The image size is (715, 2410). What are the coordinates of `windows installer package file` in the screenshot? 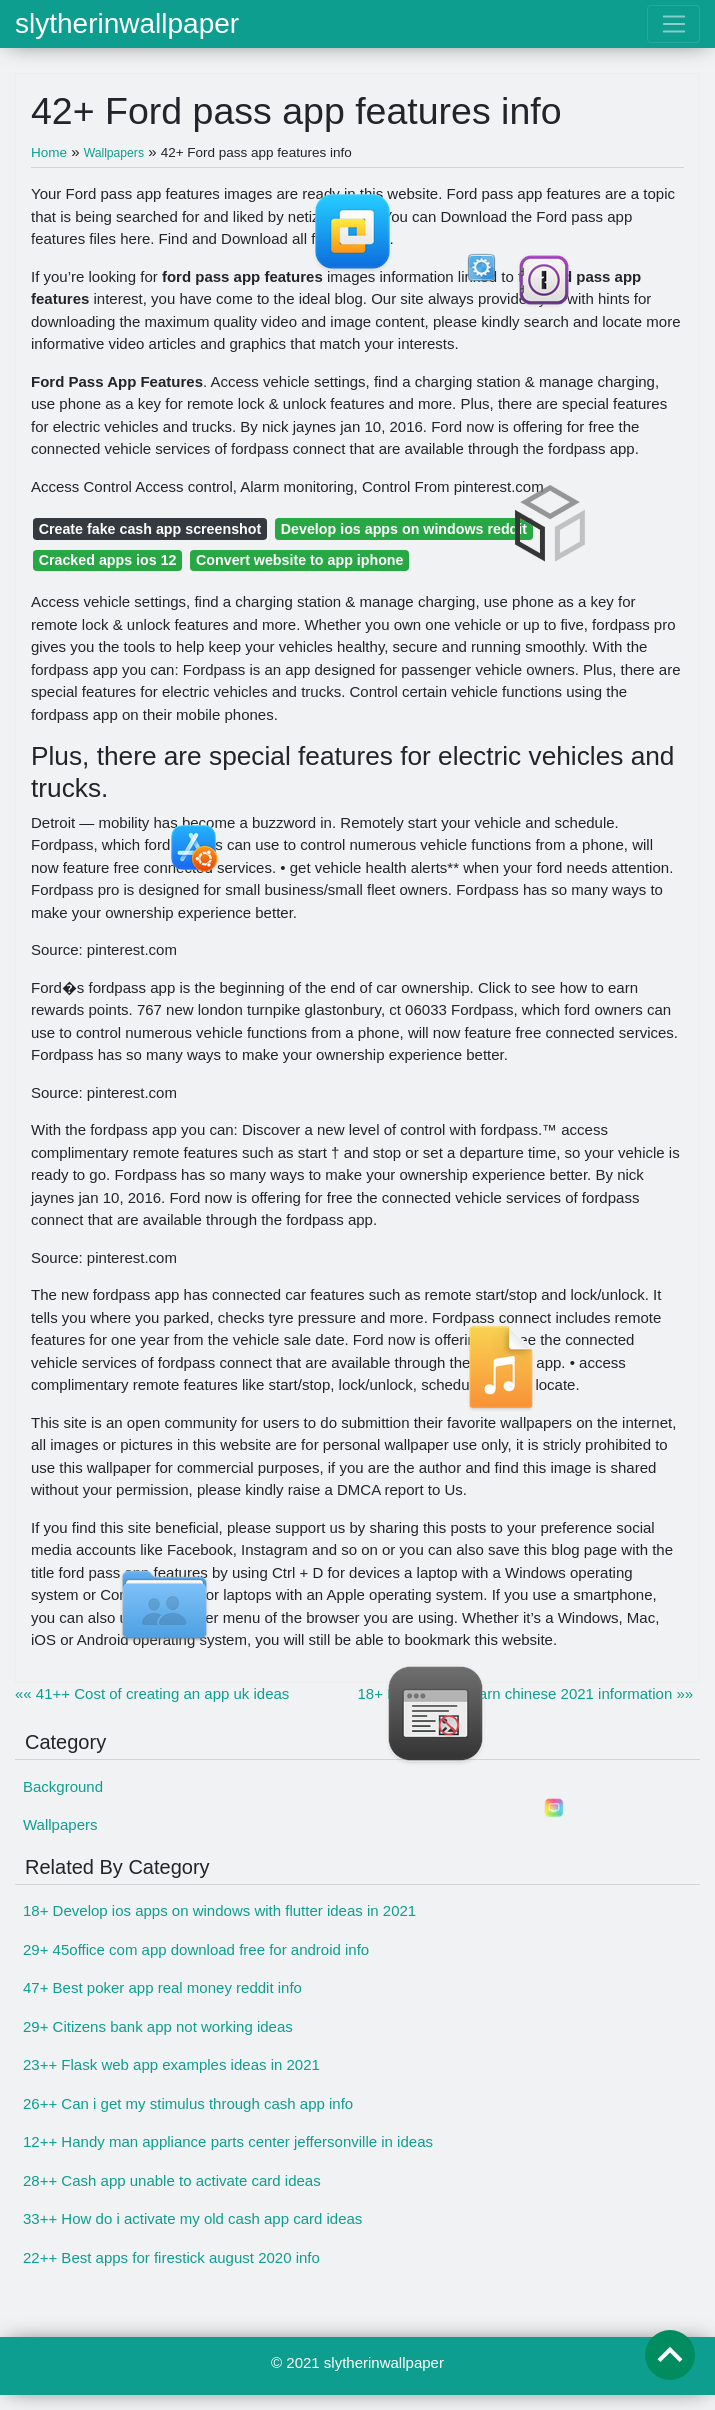 It's located at (481, 267).